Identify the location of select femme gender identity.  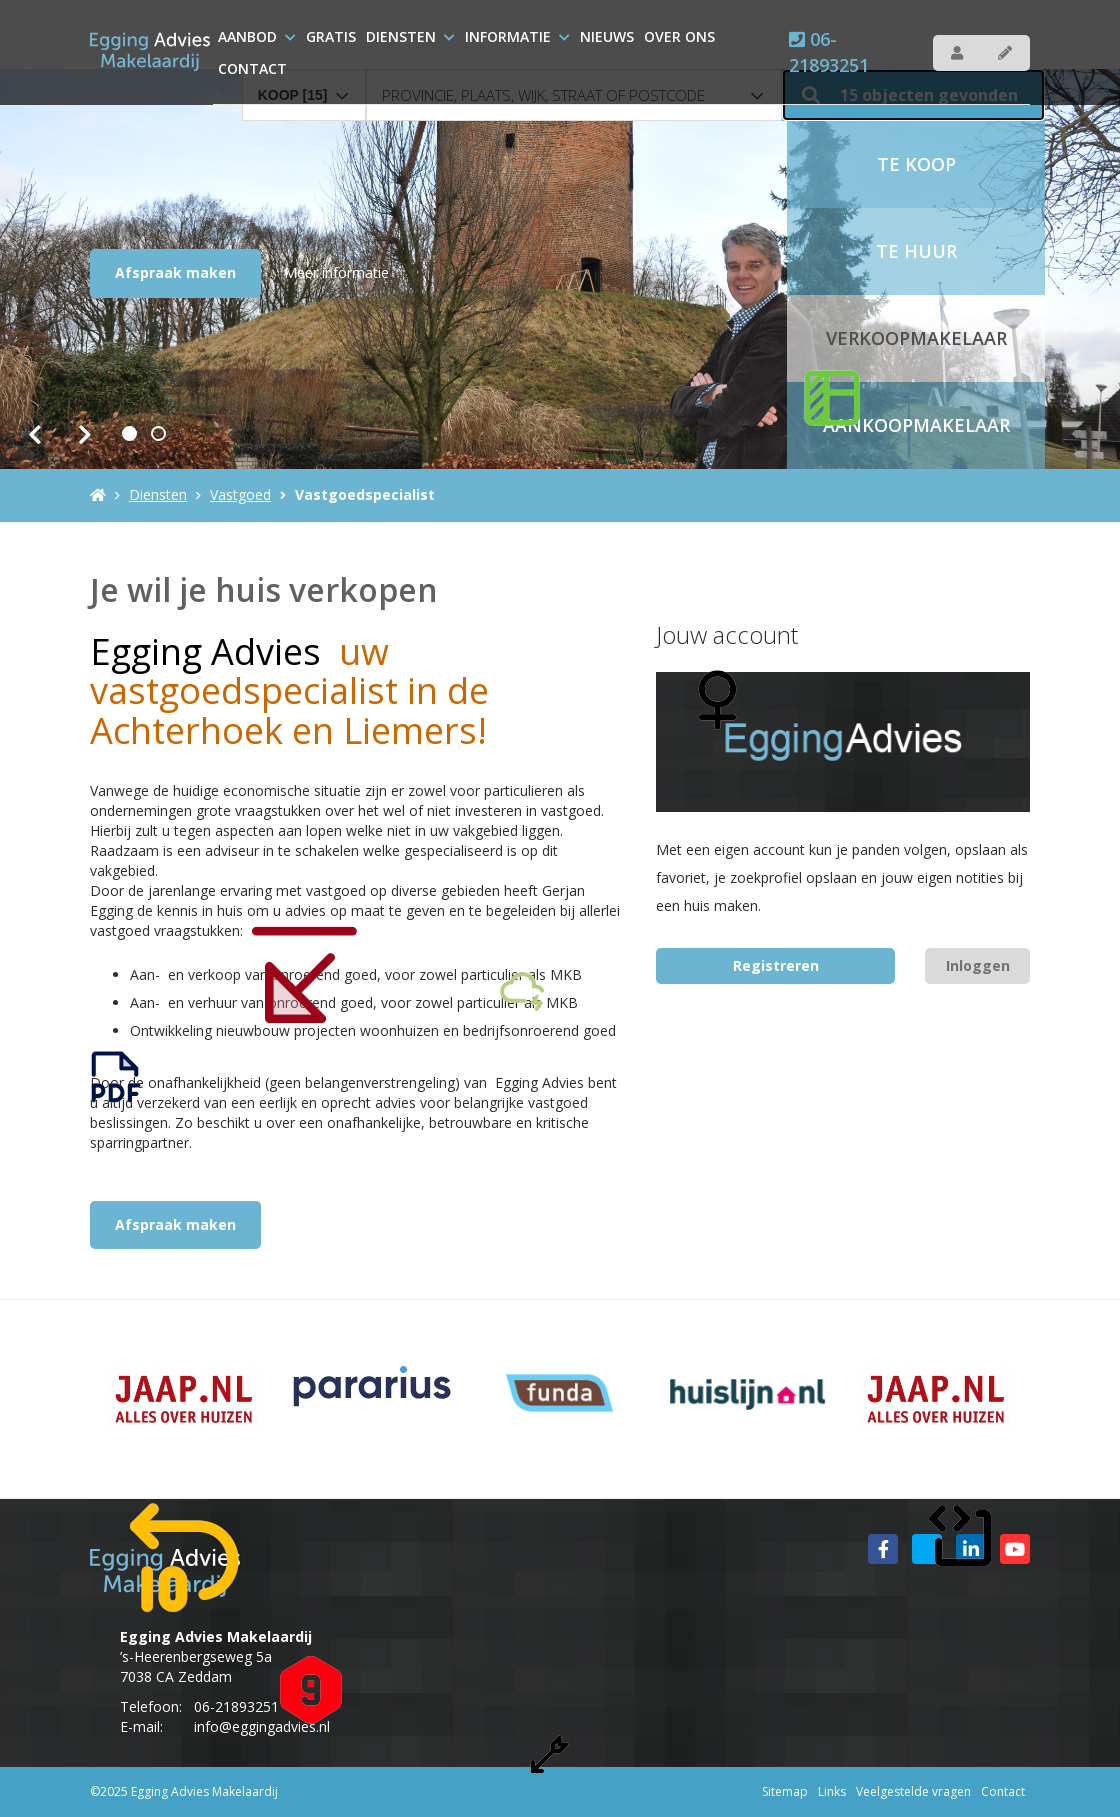
(717, 698).